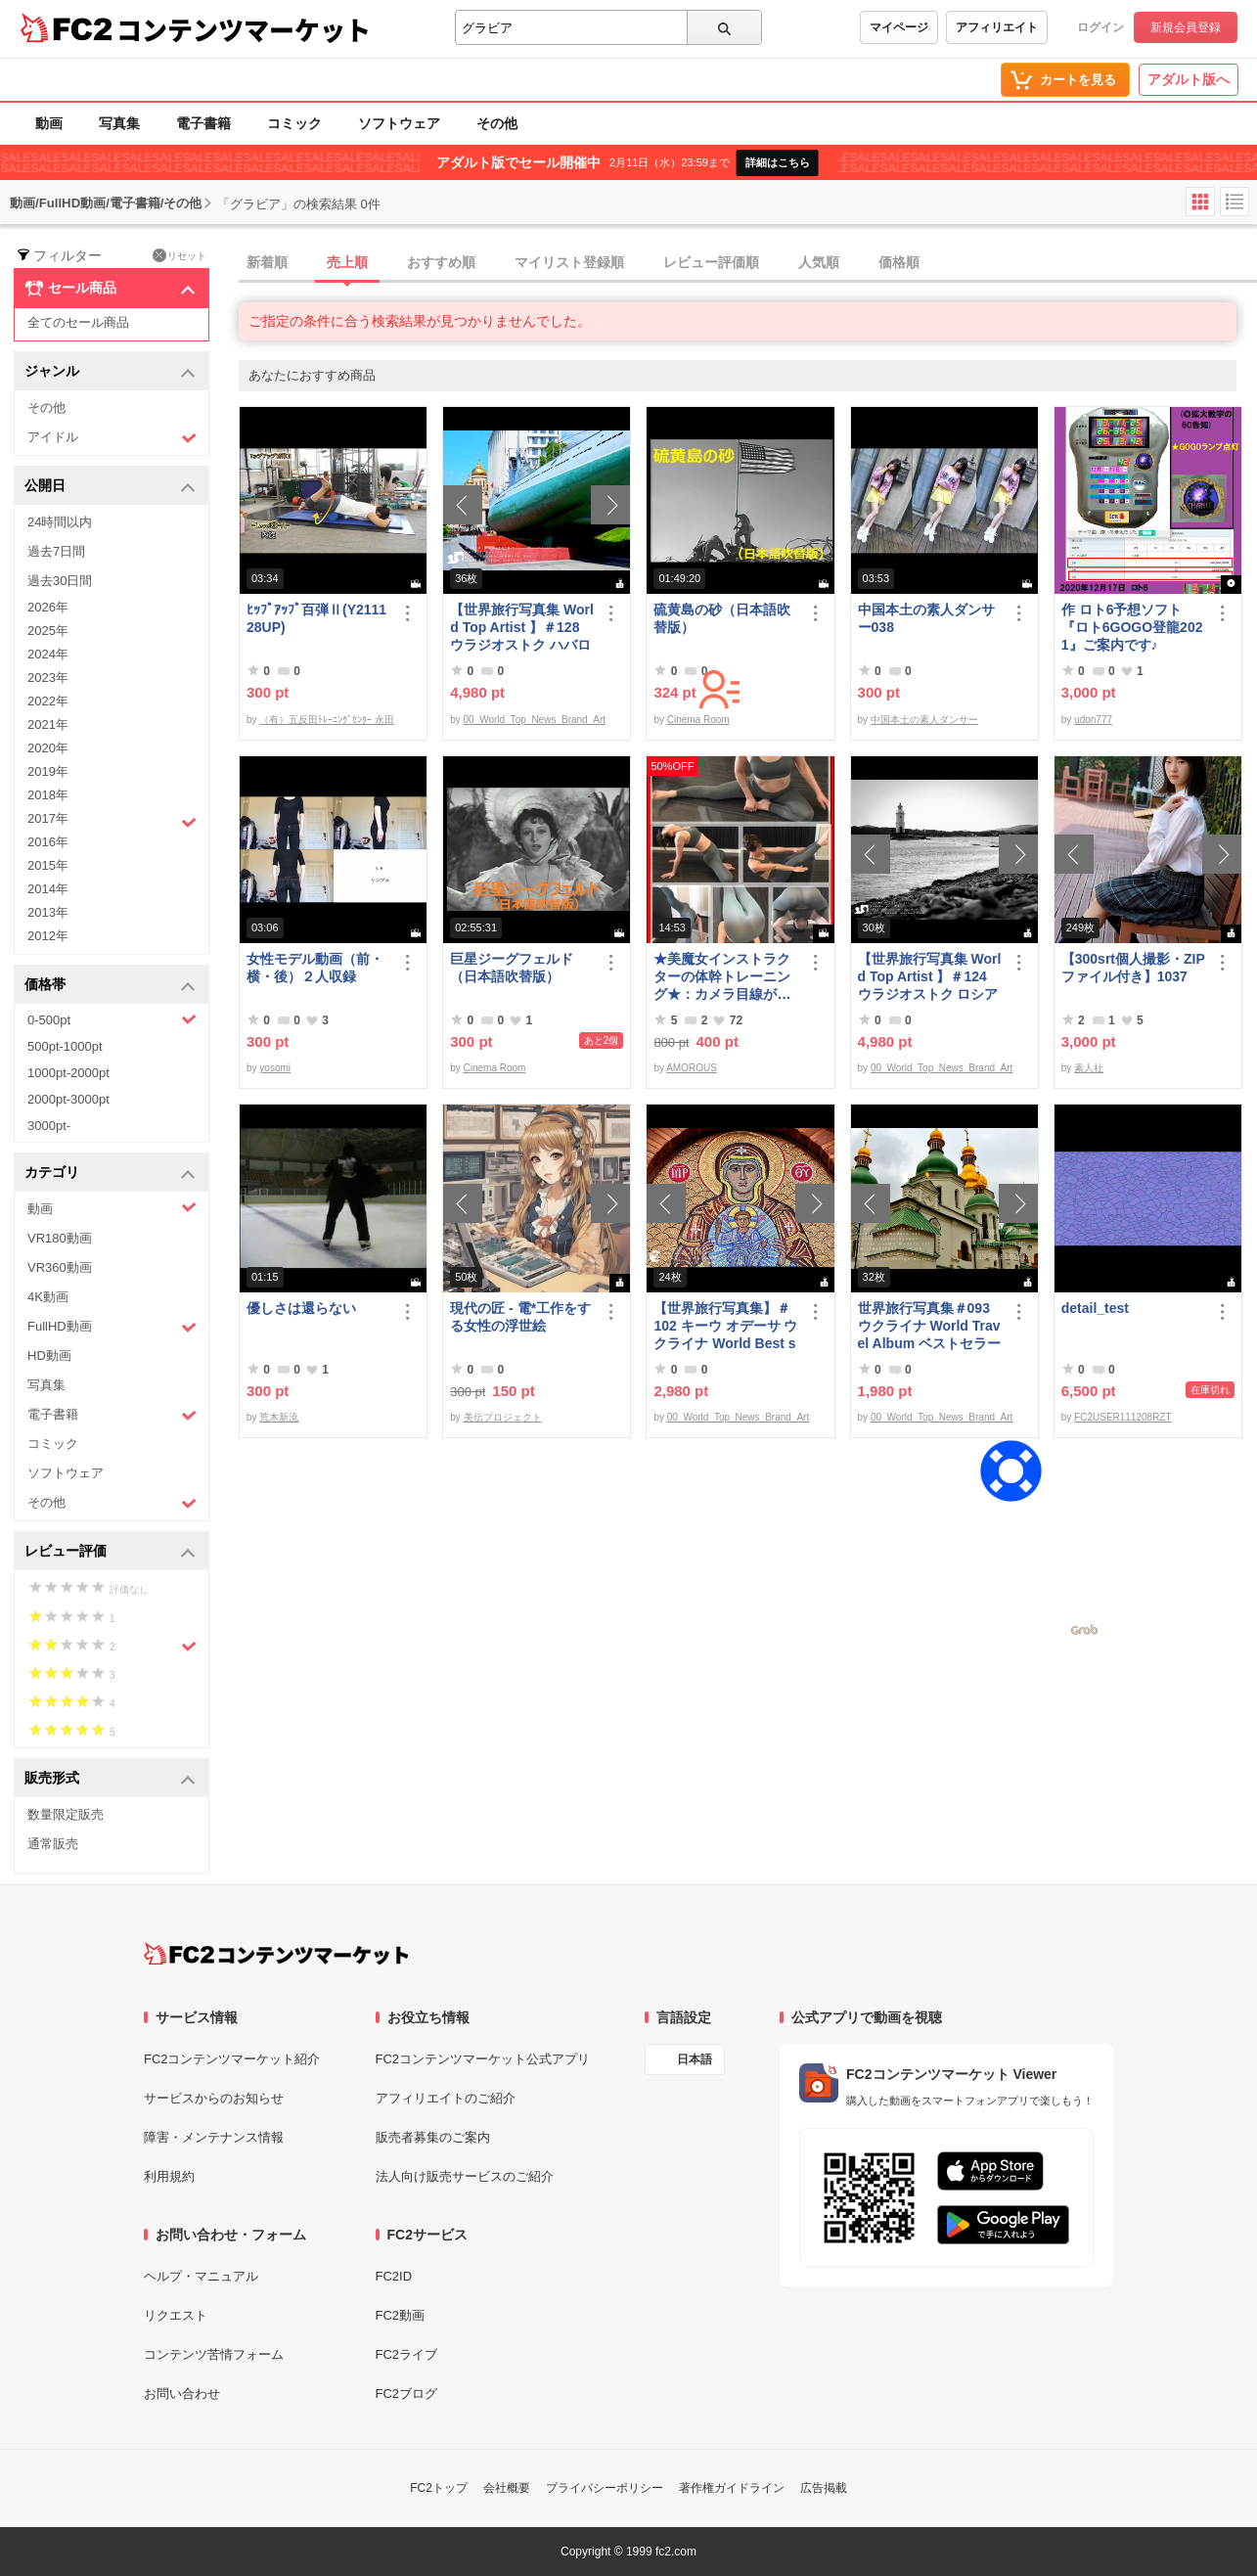  Describe the element at coordinates (717, 690) in the screenshot. I see `access your contacts list` at that location.